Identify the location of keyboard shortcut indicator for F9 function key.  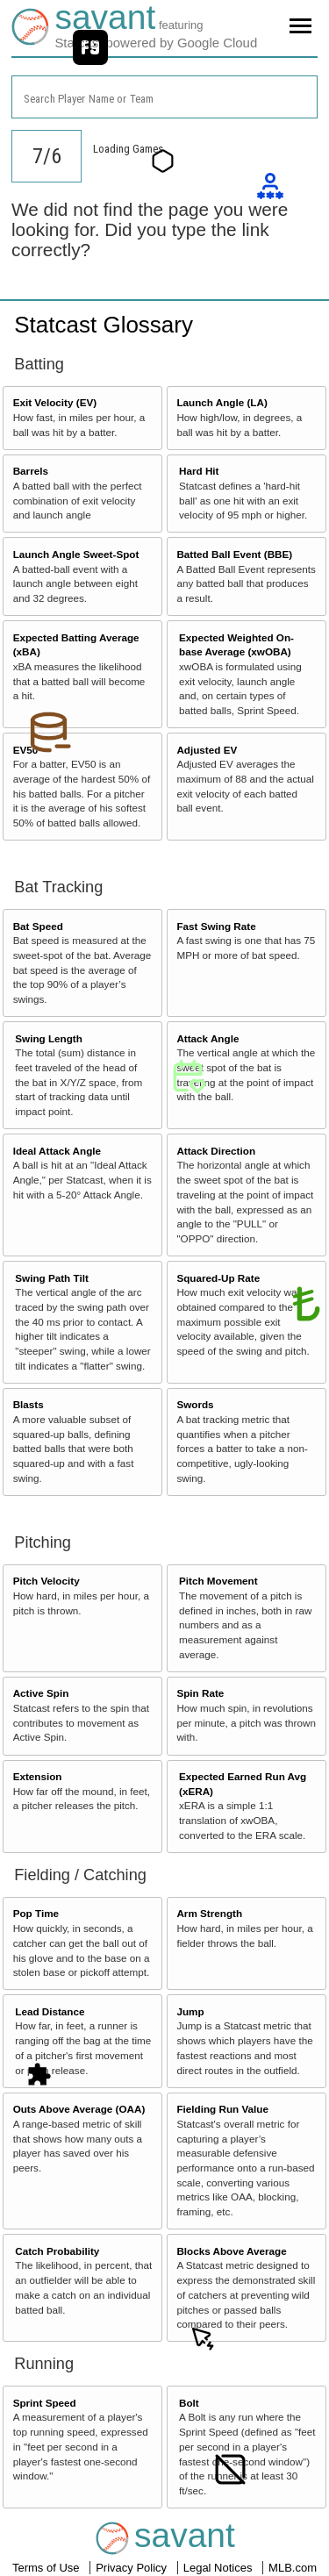
(90, 47).